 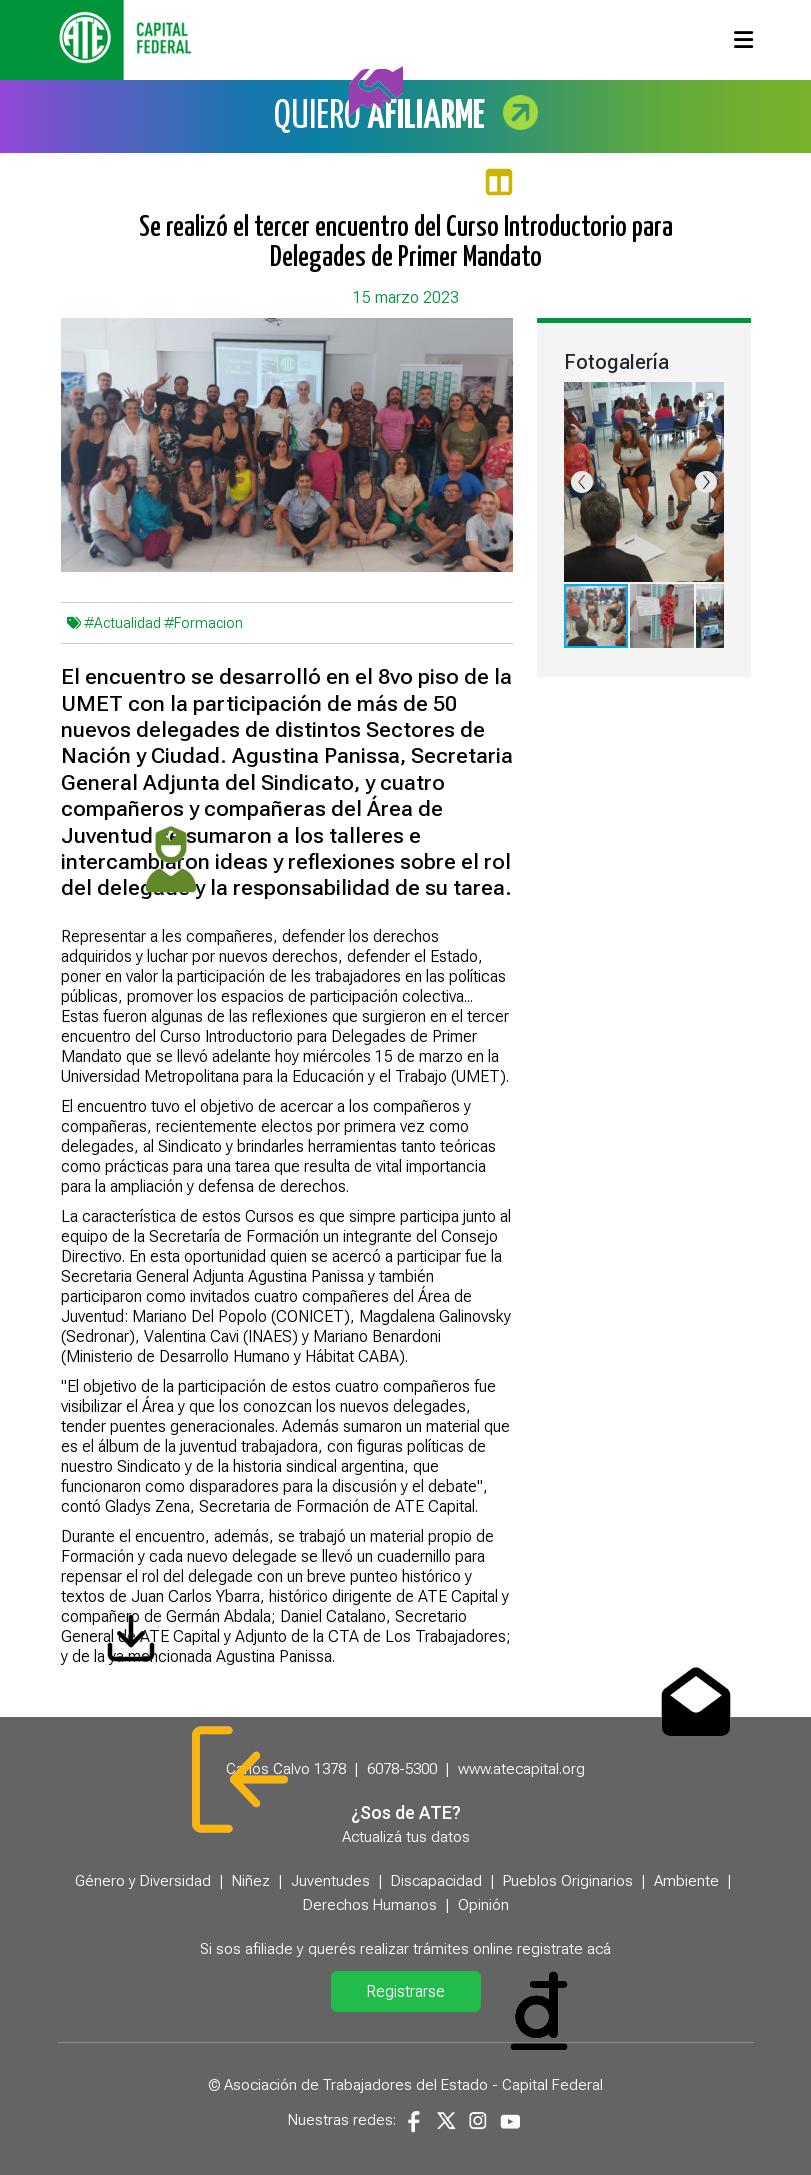 I want to click on access help or support resources, so click(x=376, y=90).